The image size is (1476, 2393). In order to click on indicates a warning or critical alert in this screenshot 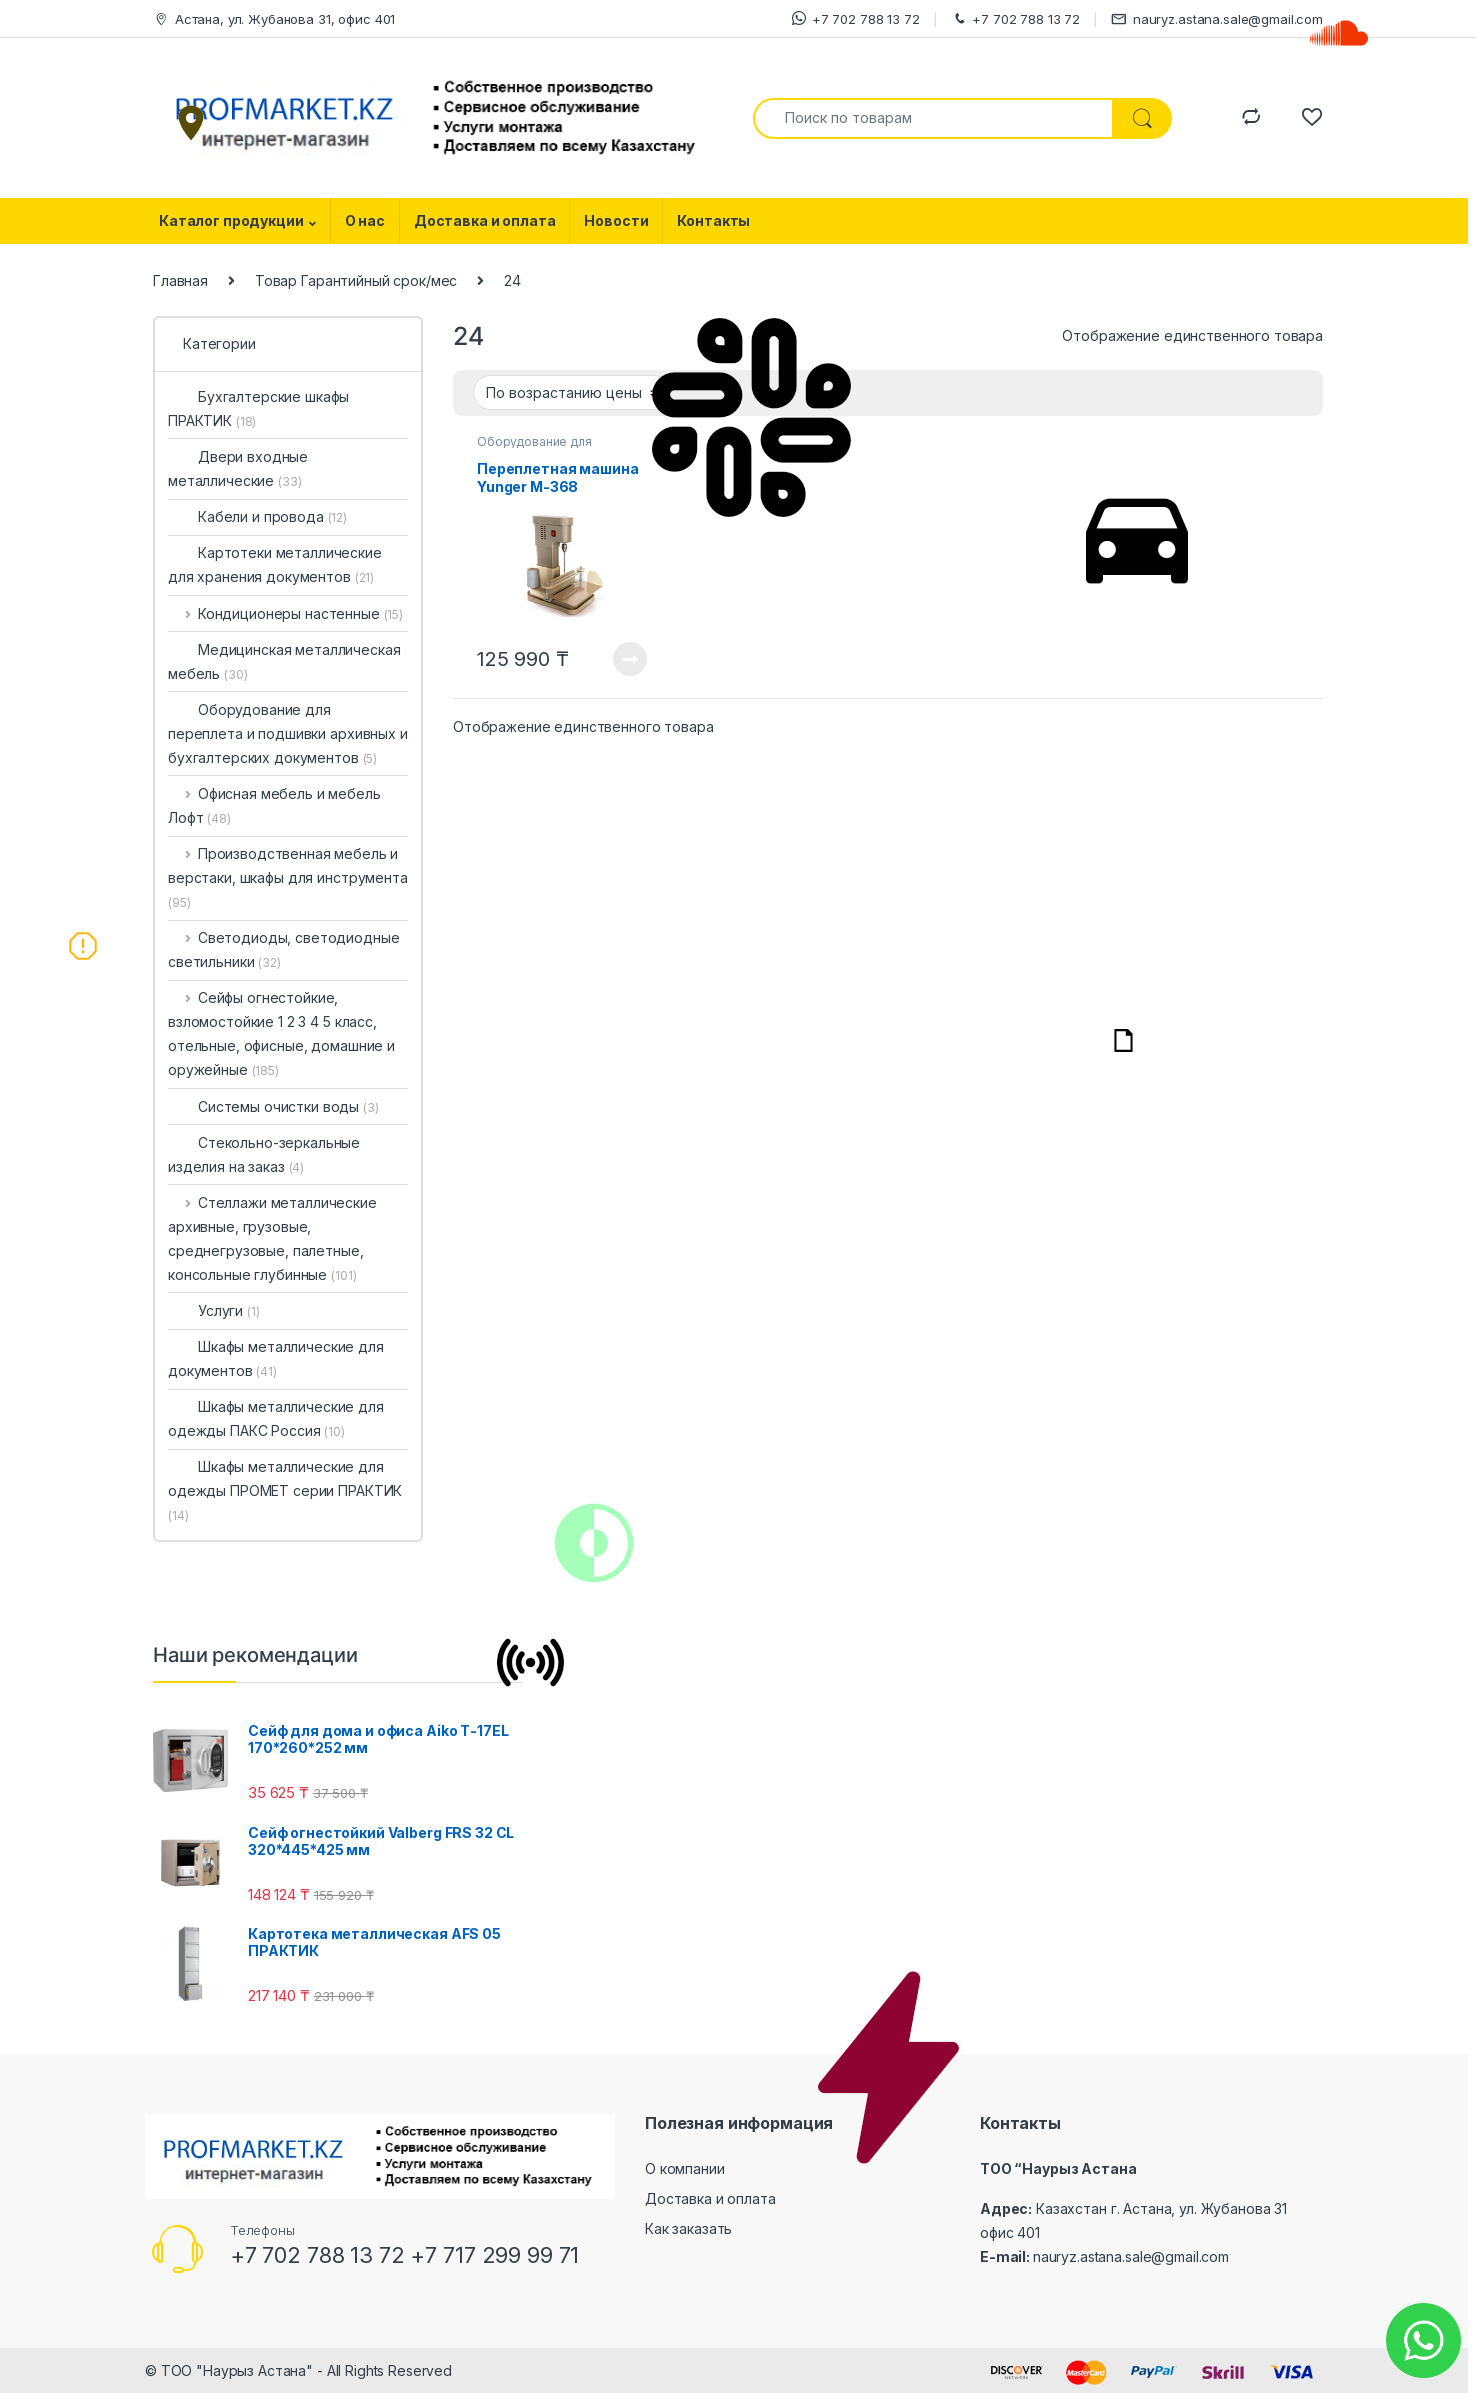, I will do `click(83, 946)`.